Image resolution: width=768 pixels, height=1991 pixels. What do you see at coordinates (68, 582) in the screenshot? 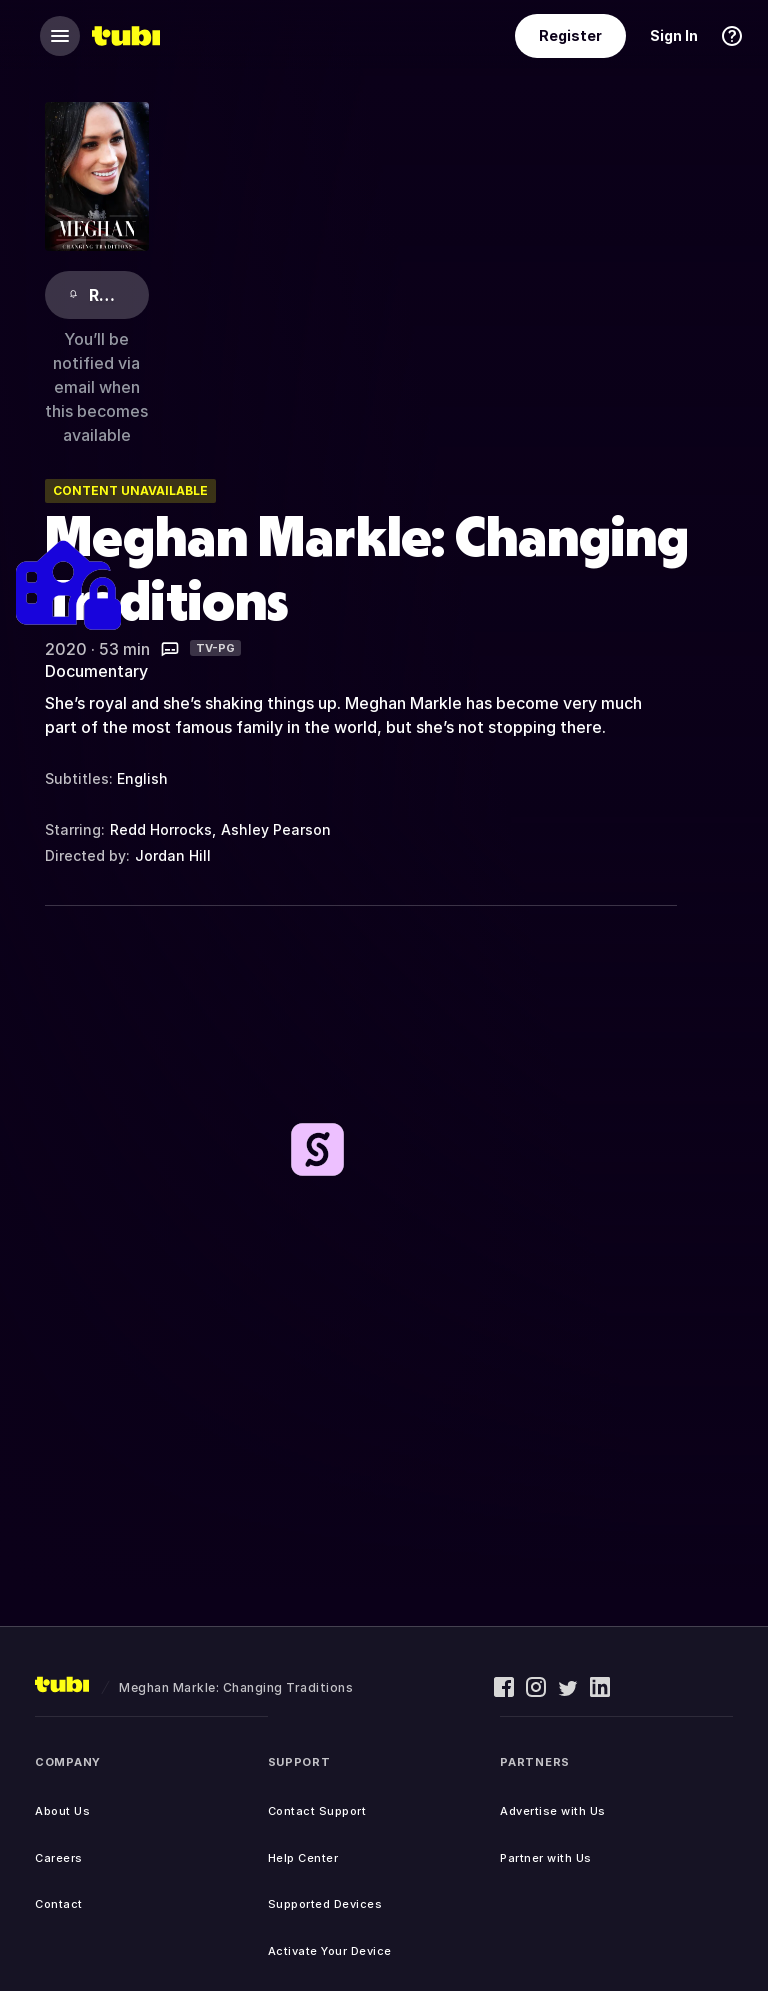
I see `indicates a locked or secured school facility` at bounding box center [68, 582].